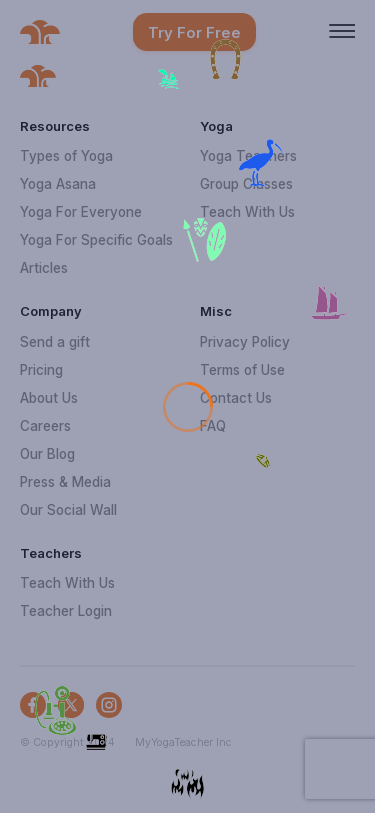 Image resolution: width=375 pixels, height=813 pixels. Describe the element at coordinates (169, 80) in the screenshot. I see `view naval fleet or warship units` at that location.